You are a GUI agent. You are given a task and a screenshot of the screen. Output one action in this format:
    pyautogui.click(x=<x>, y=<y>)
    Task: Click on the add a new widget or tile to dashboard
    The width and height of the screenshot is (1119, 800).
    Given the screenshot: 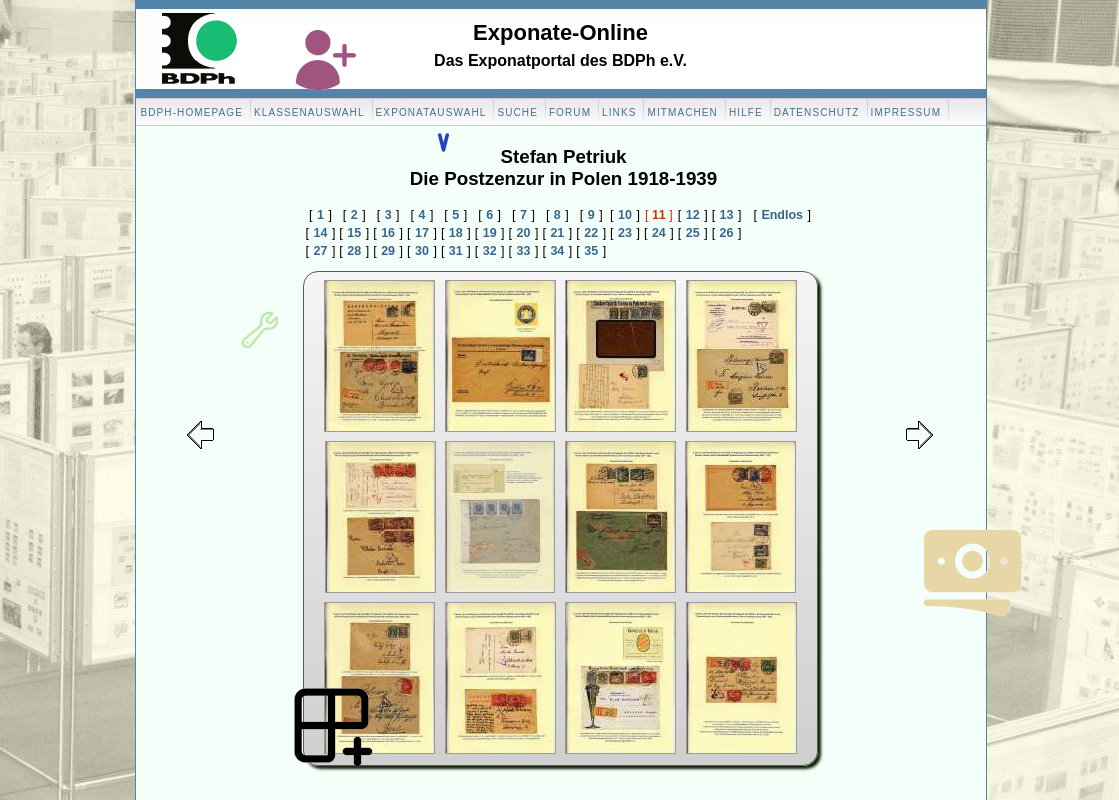 What is the action you would take?
    pyautogui.click(x=331, y=725)
    